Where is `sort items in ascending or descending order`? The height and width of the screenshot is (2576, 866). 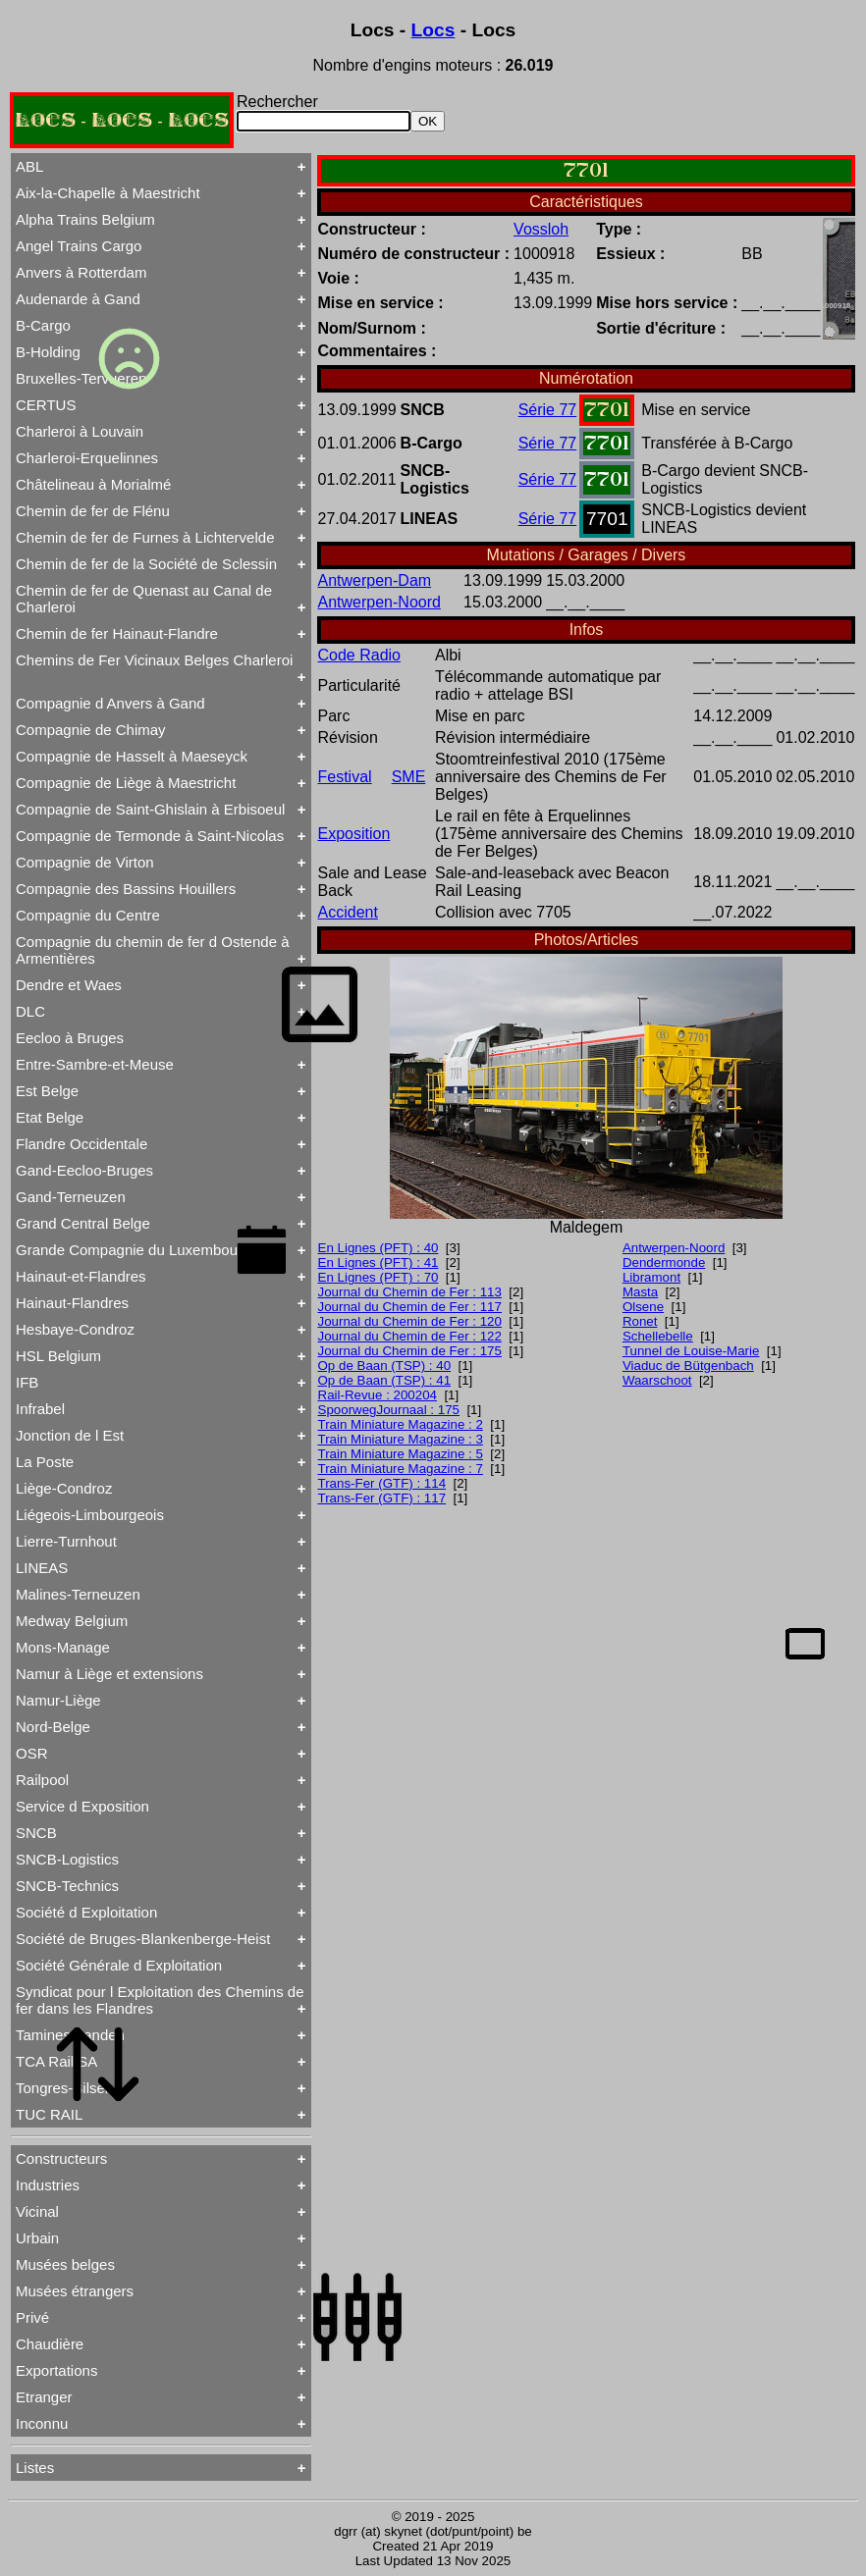
sort items in ascending or descending order is located at coordinates (97, 2064).